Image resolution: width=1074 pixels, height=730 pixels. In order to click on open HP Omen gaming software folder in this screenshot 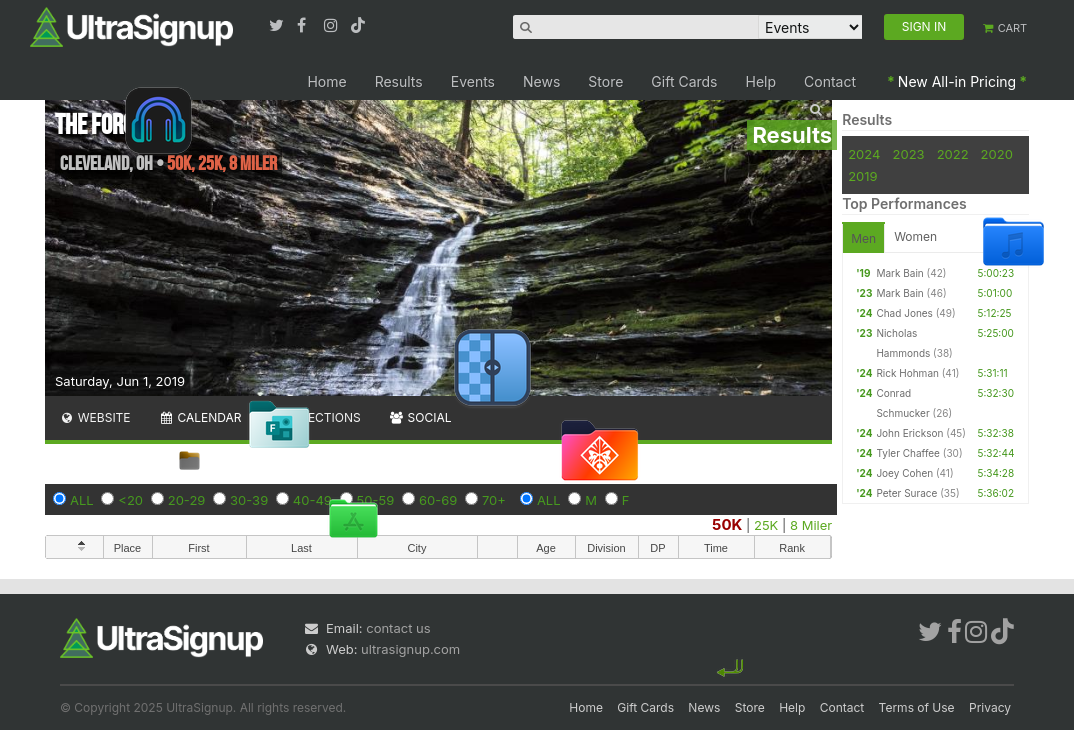, I will do `click(599, 452)`.